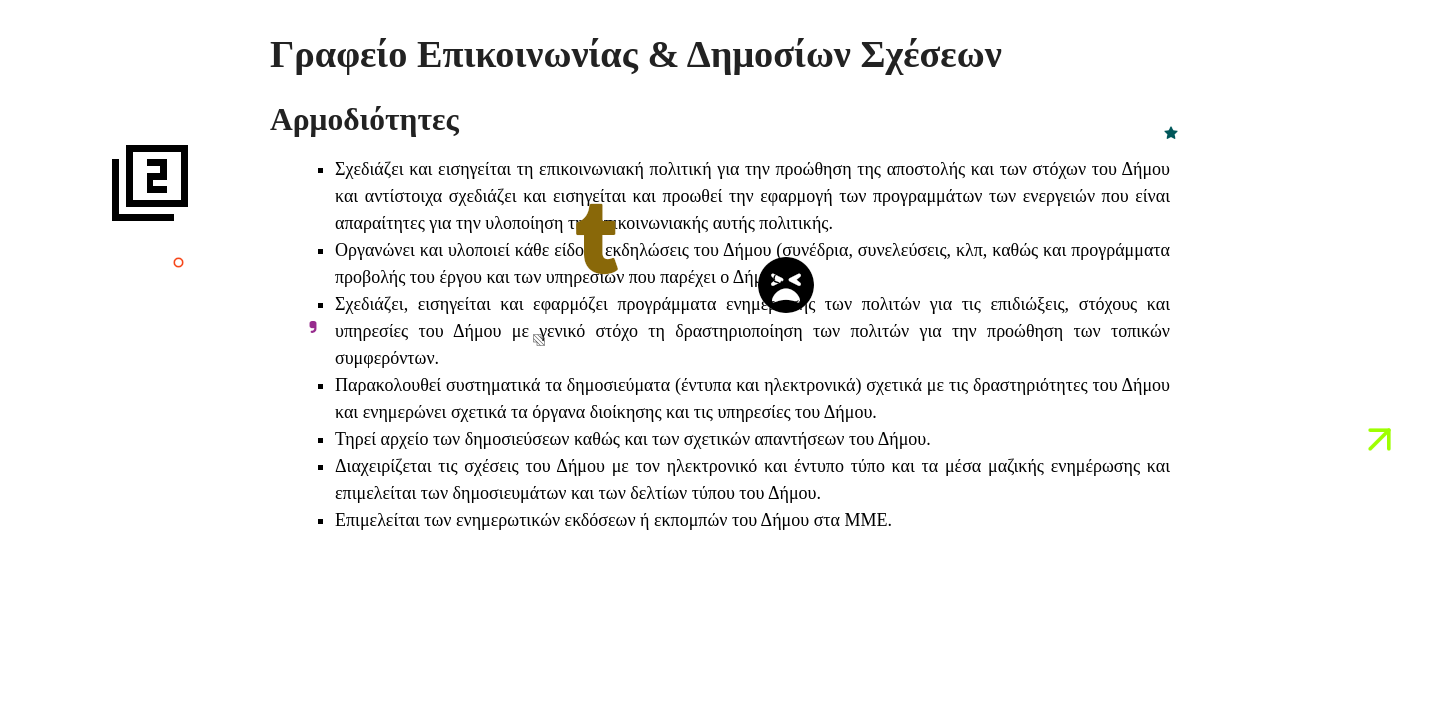 This screenshot has height=720, width=1440. I want to click on open link in new tab or window, so click(1379, 439).